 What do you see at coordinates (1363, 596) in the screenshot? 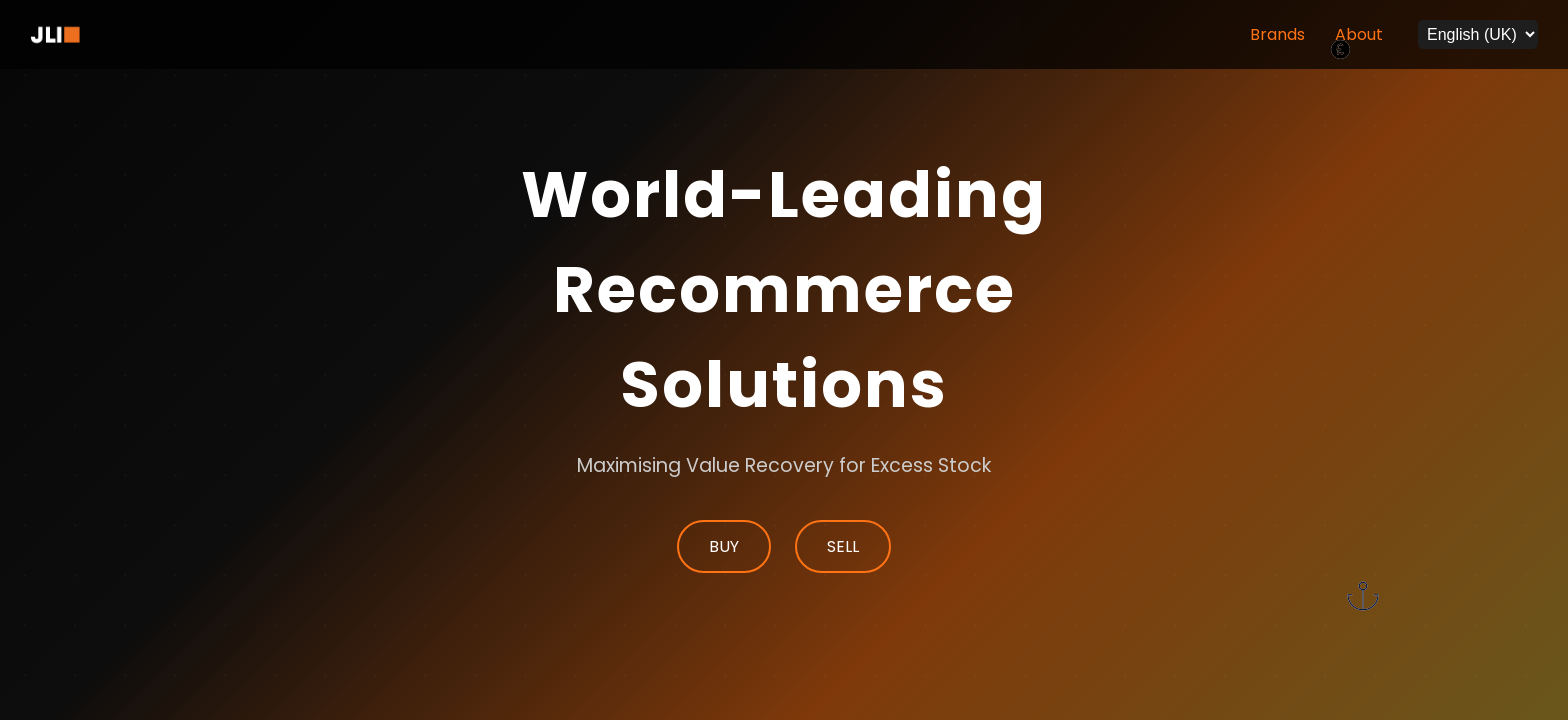
I see `anchor point or fixed position marker` at bounding box center [1363, 596].